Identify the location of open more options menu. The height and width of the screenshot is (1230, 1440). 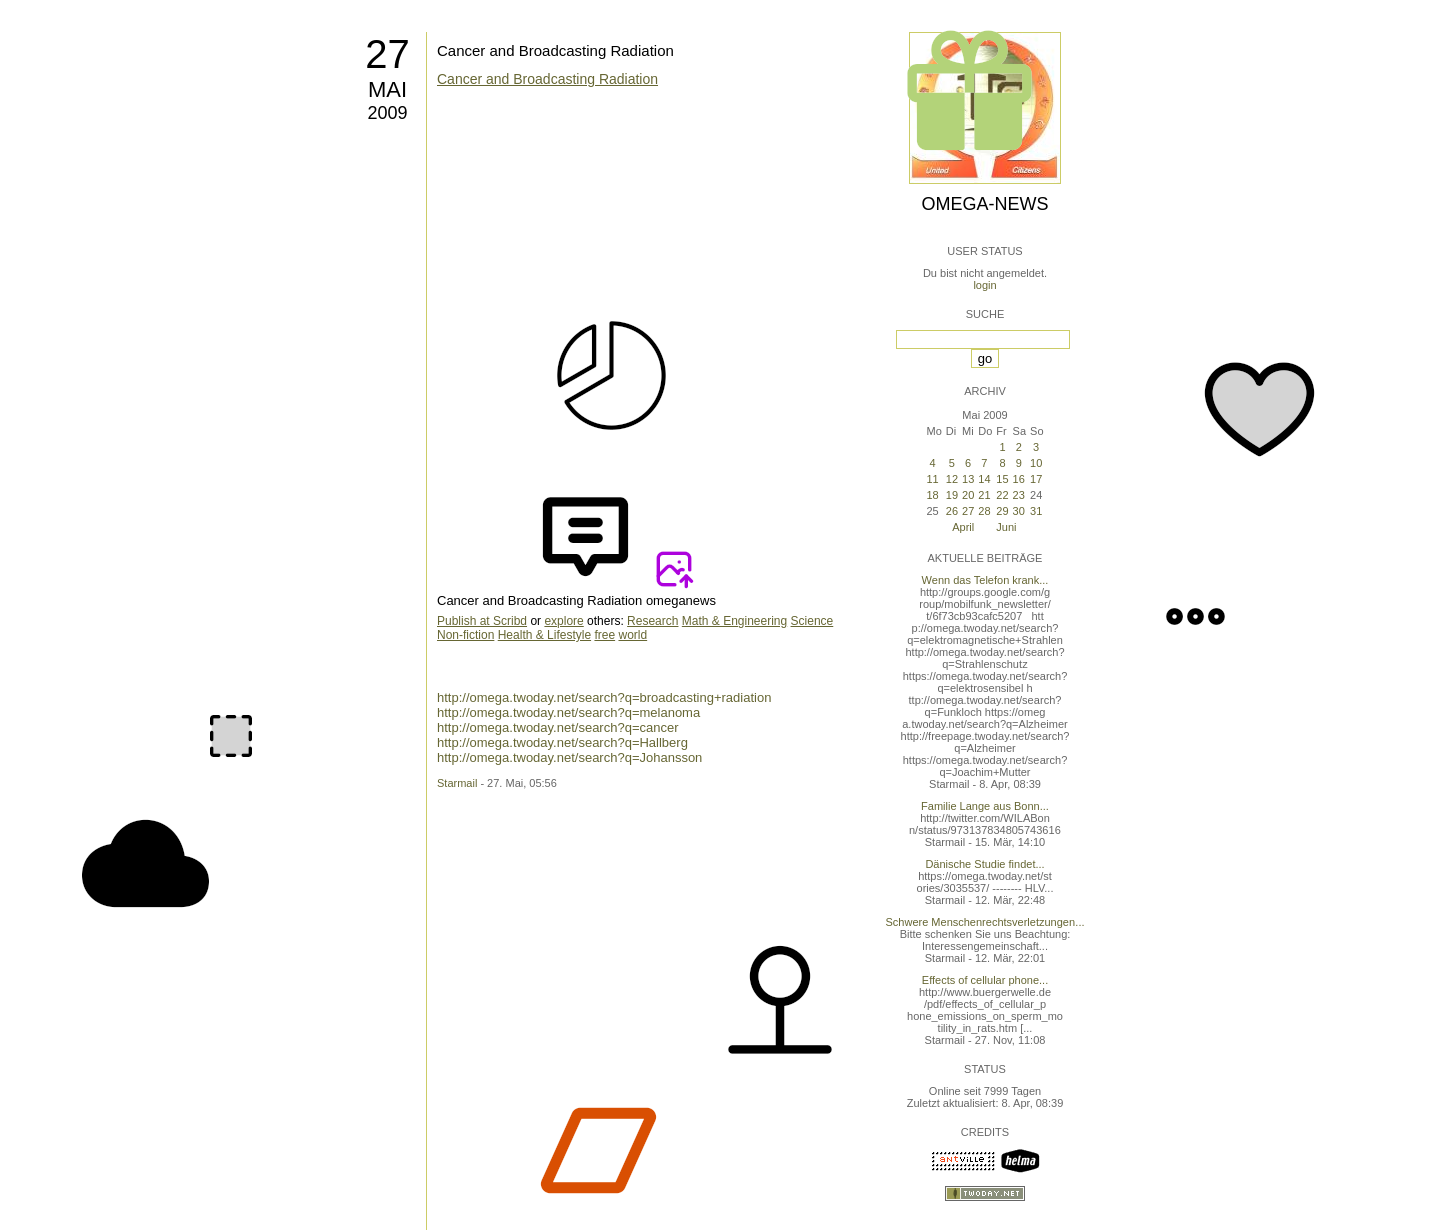
(1195, 616).